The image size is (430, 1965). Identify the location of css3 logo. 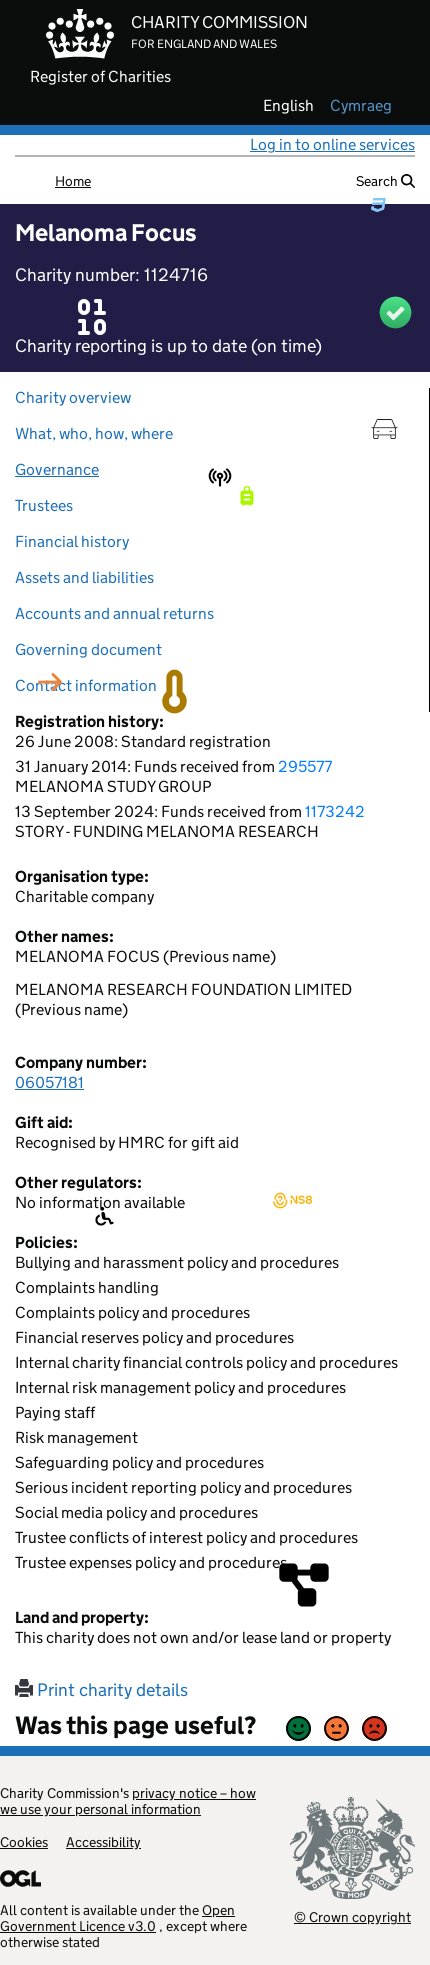
(379, 205).